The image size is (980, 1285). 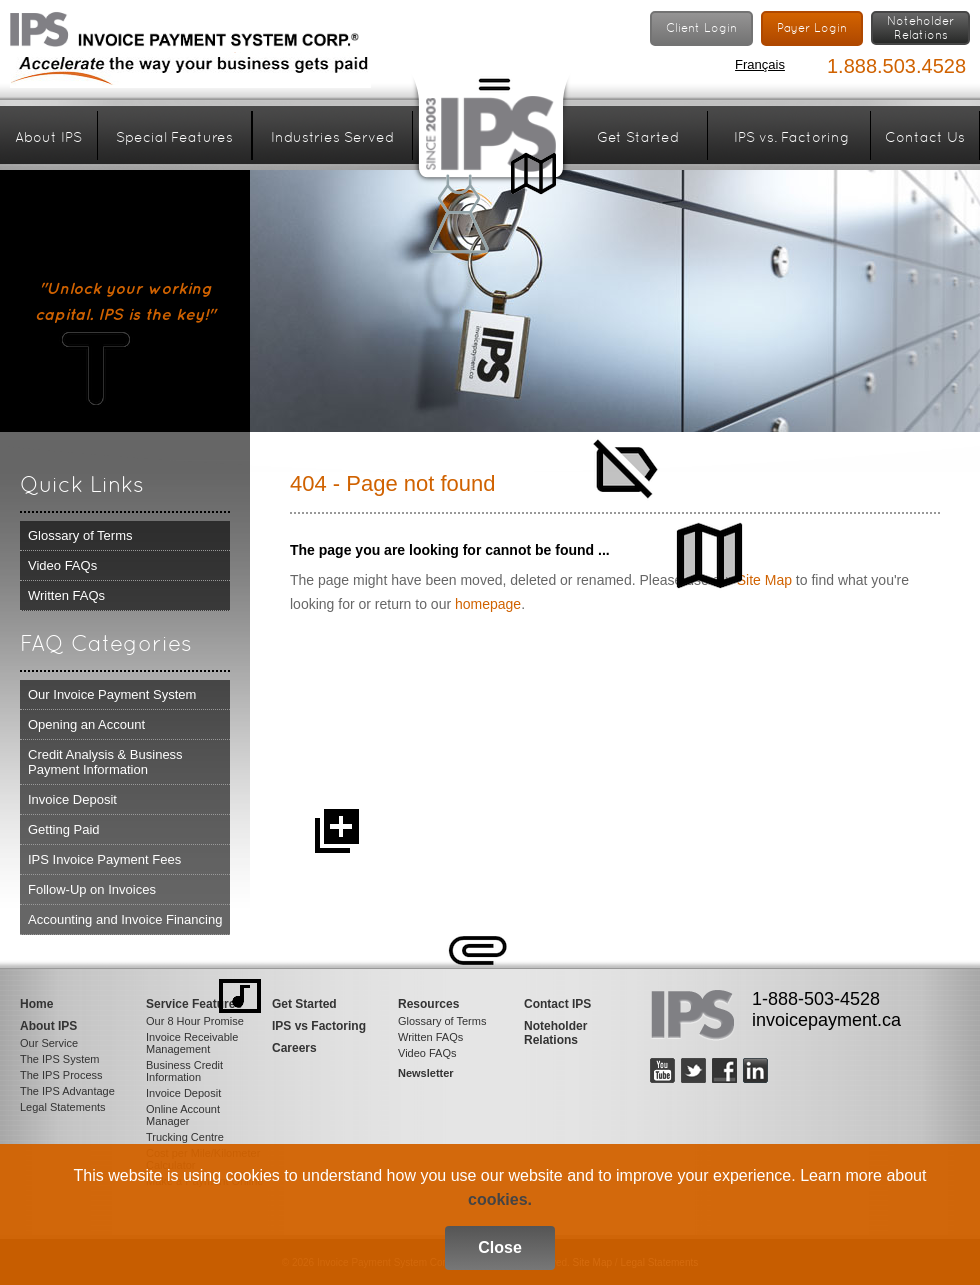 What do you see at coordinates (494, 84) in the screenshot?
I see `drag to reorder items in a list` at bounding box center [494, 84].